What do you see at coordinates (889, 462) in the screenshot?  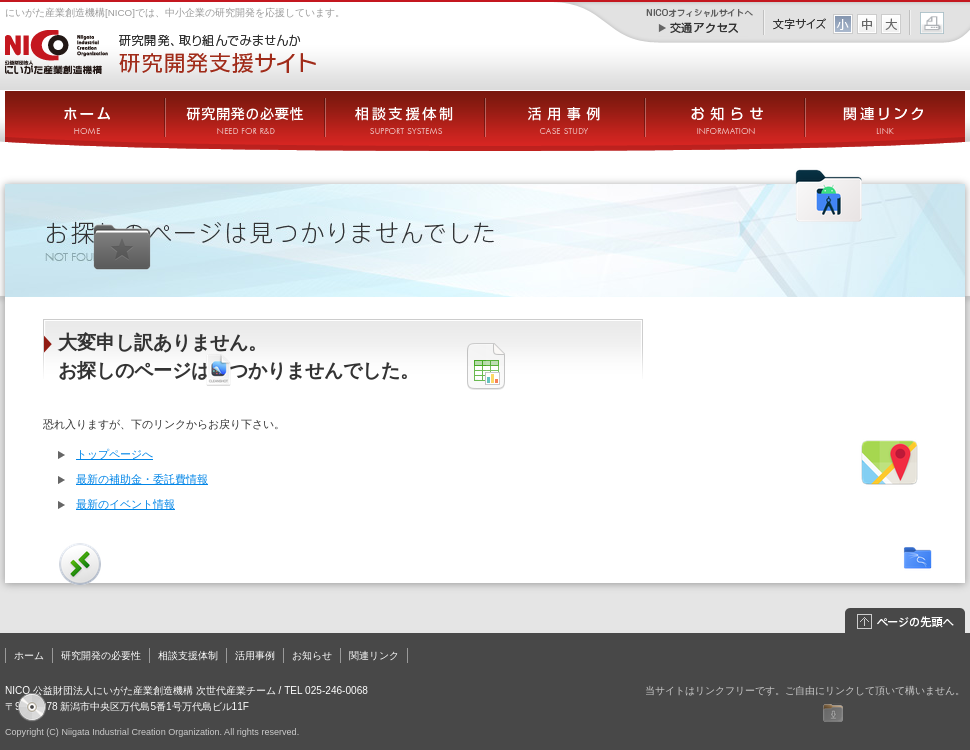 I see `open the maps application` at bounding box center [889, 462].